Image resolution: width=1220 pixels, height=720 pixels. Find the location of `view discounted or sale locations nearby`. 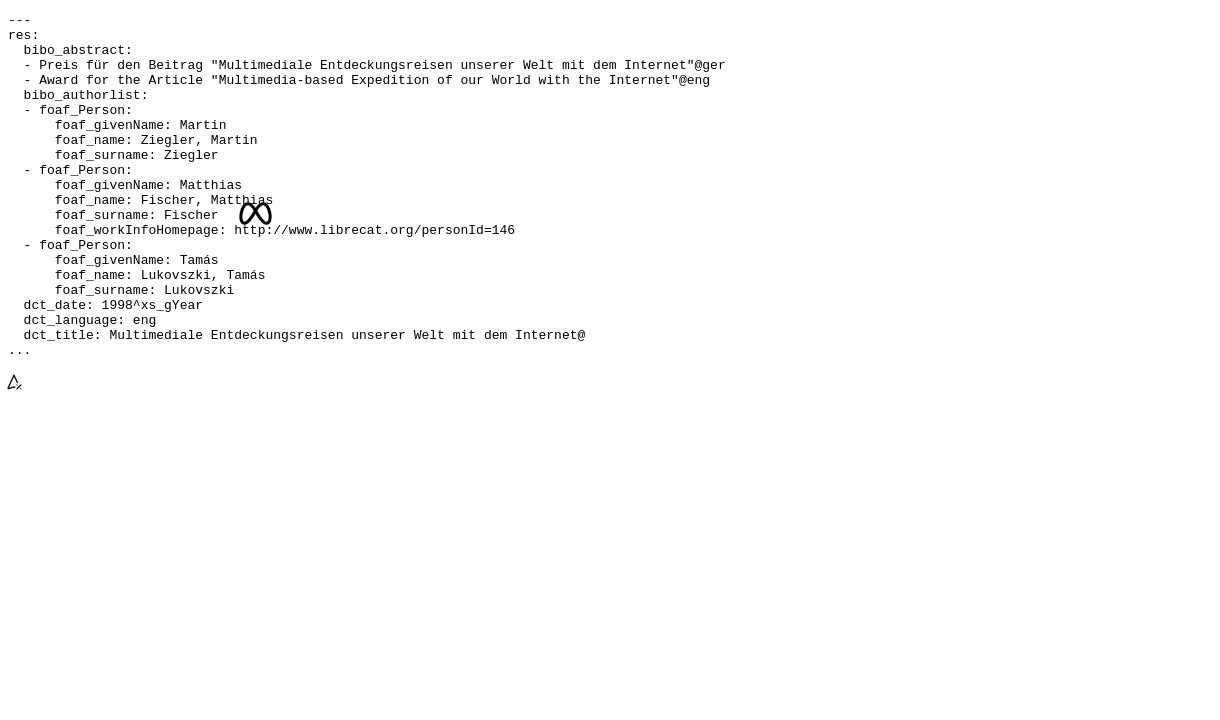

view discounted or sale locations nearby is located at coordinates (14, 382).